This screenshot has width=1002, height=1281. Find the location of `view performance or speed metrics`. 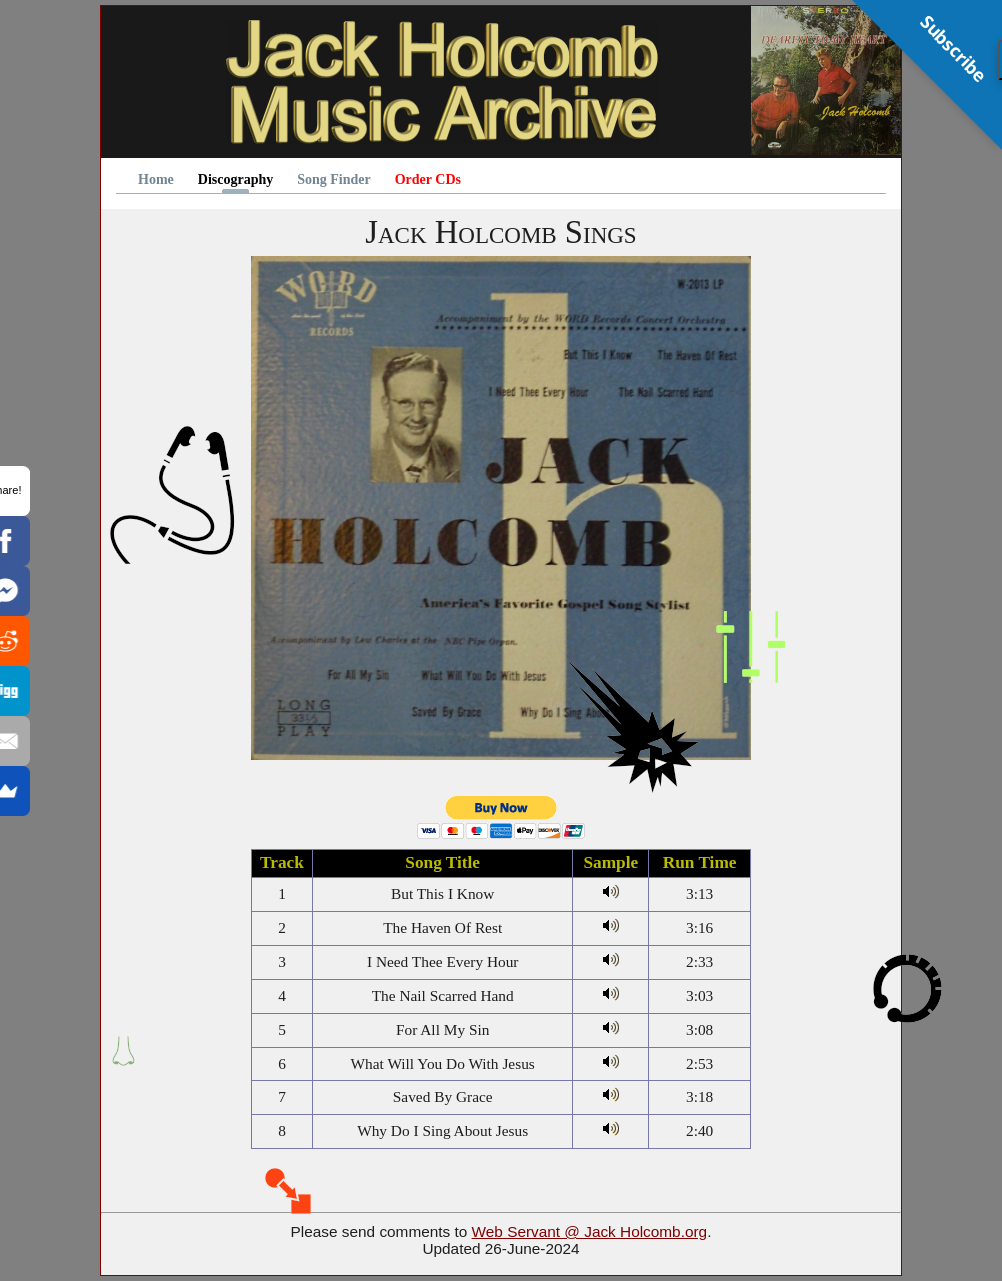

view performance or speed metrics is located at coordinates (907, 988).